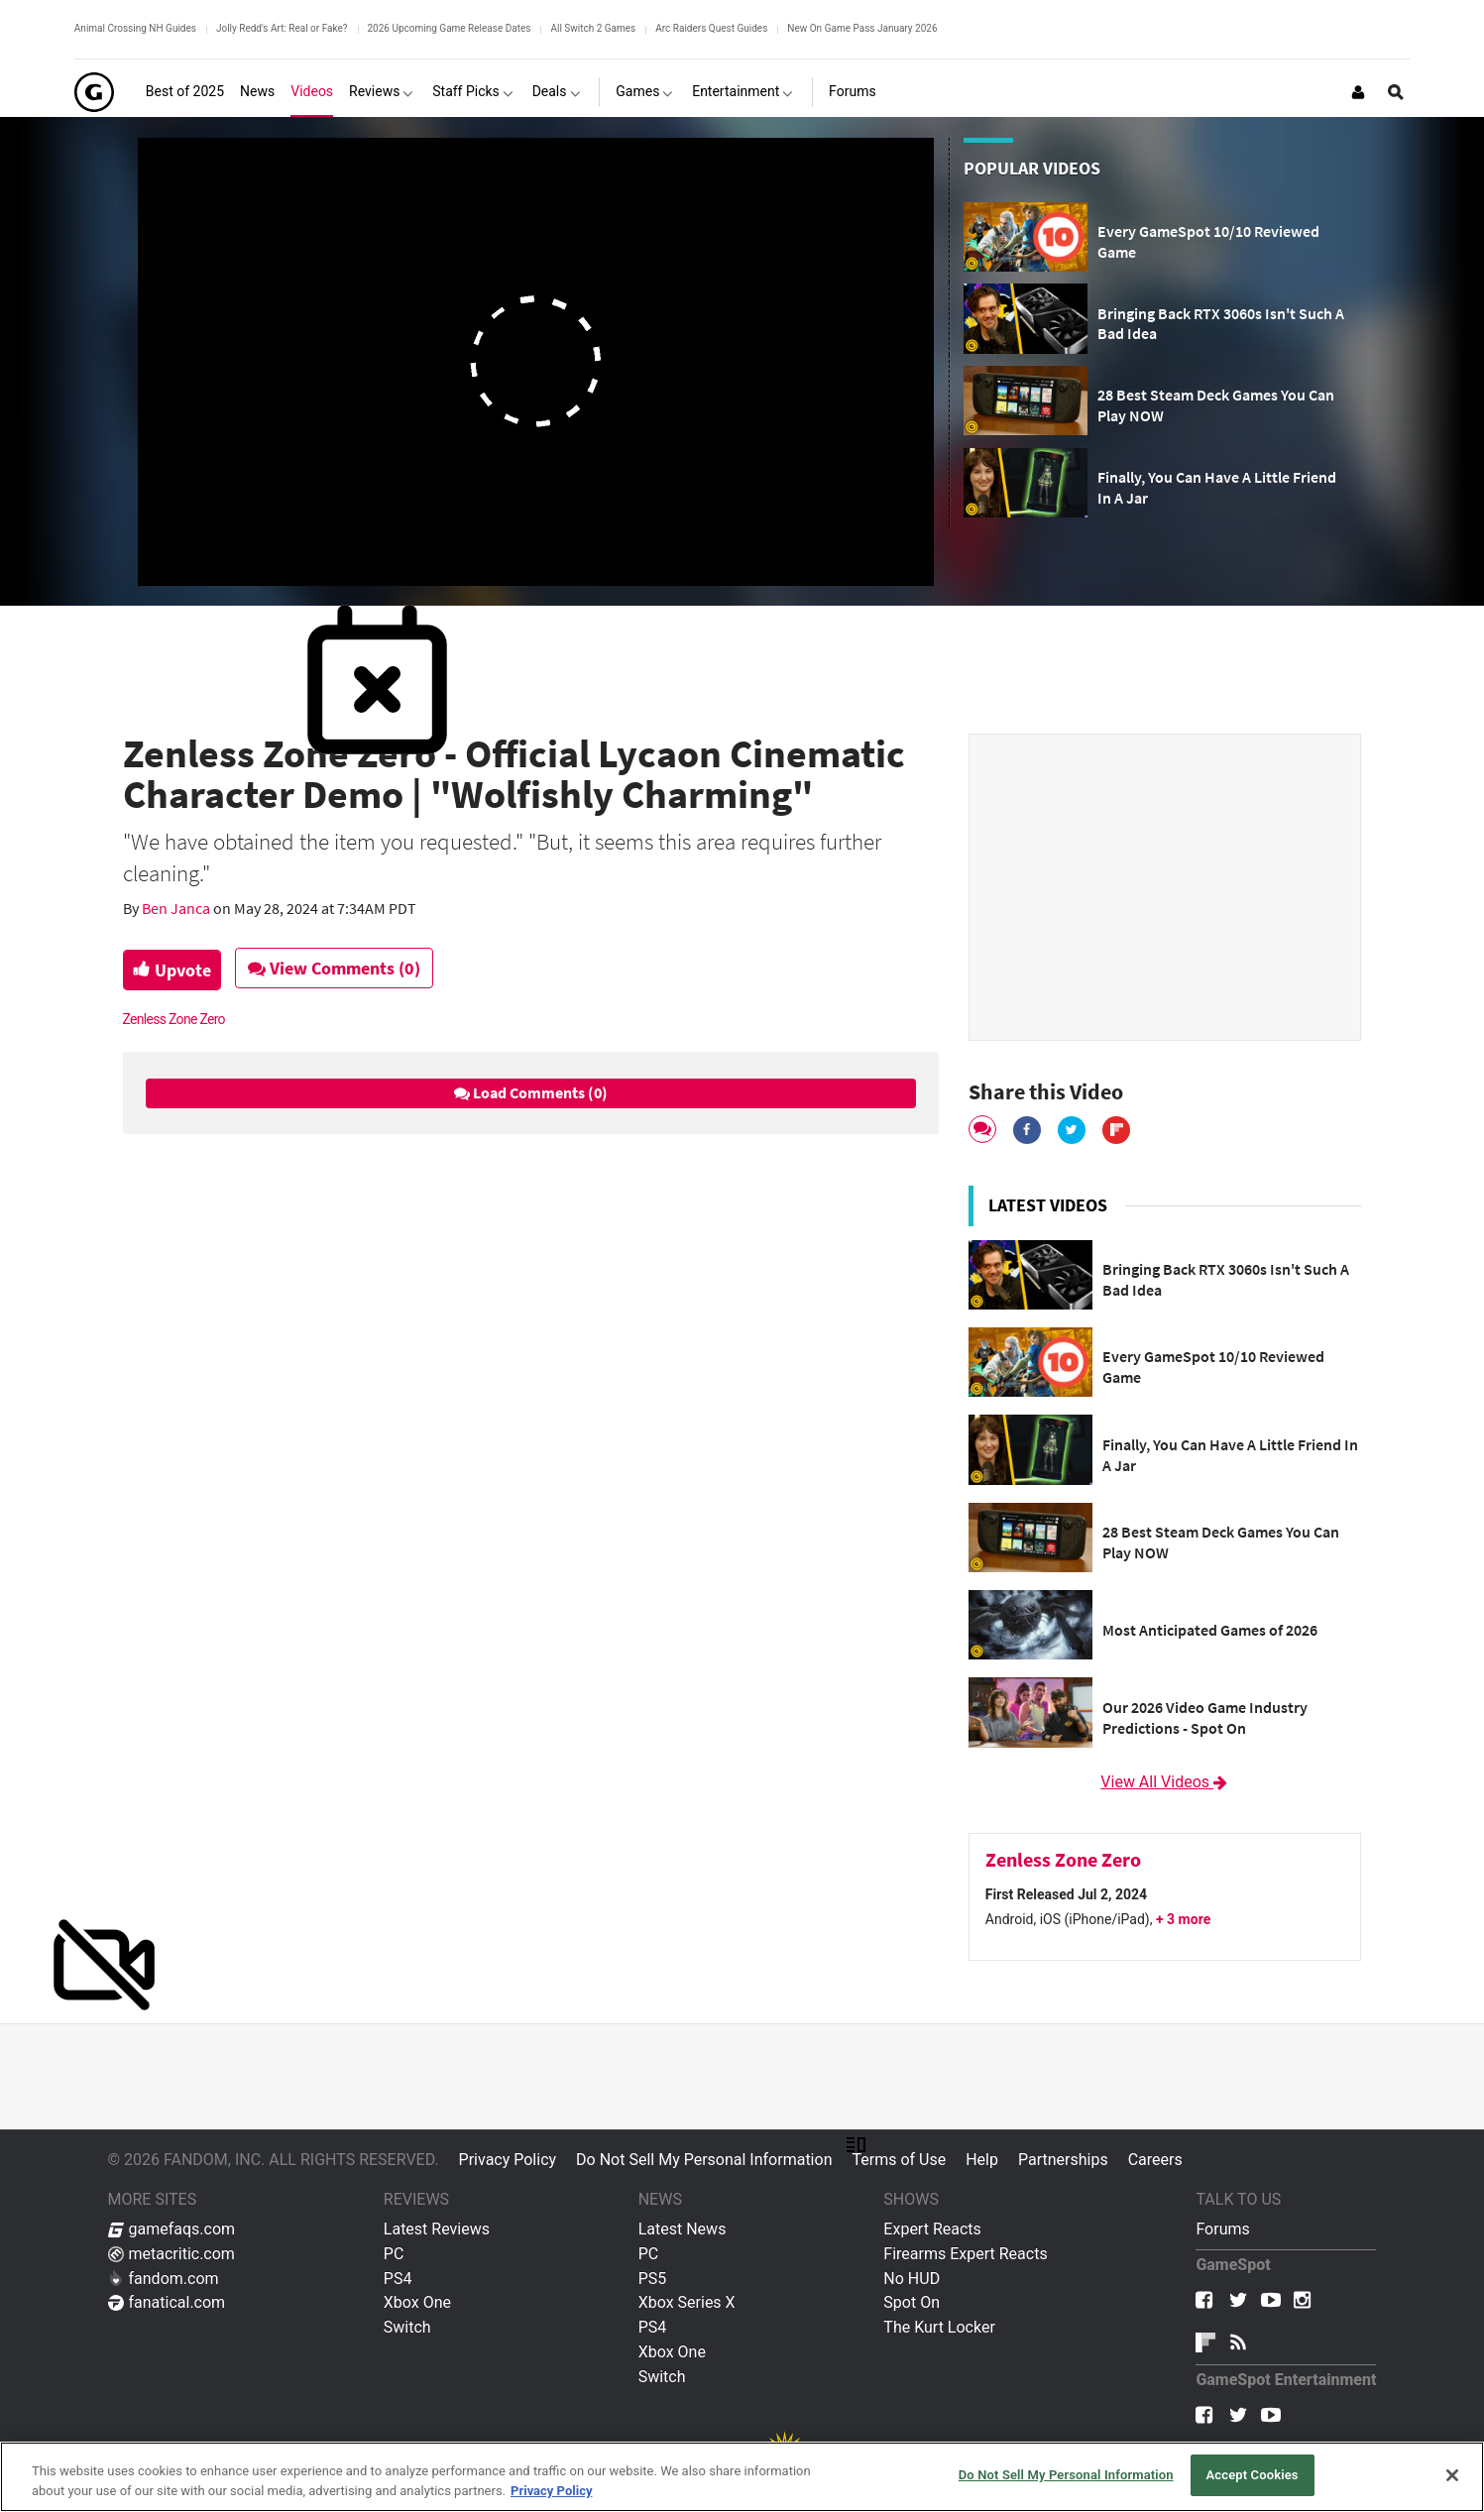 Image resolution: width=1484 pixels, height=2512 pixels. I want to click on cancel or remove a scheduled event, so click(377, 684).